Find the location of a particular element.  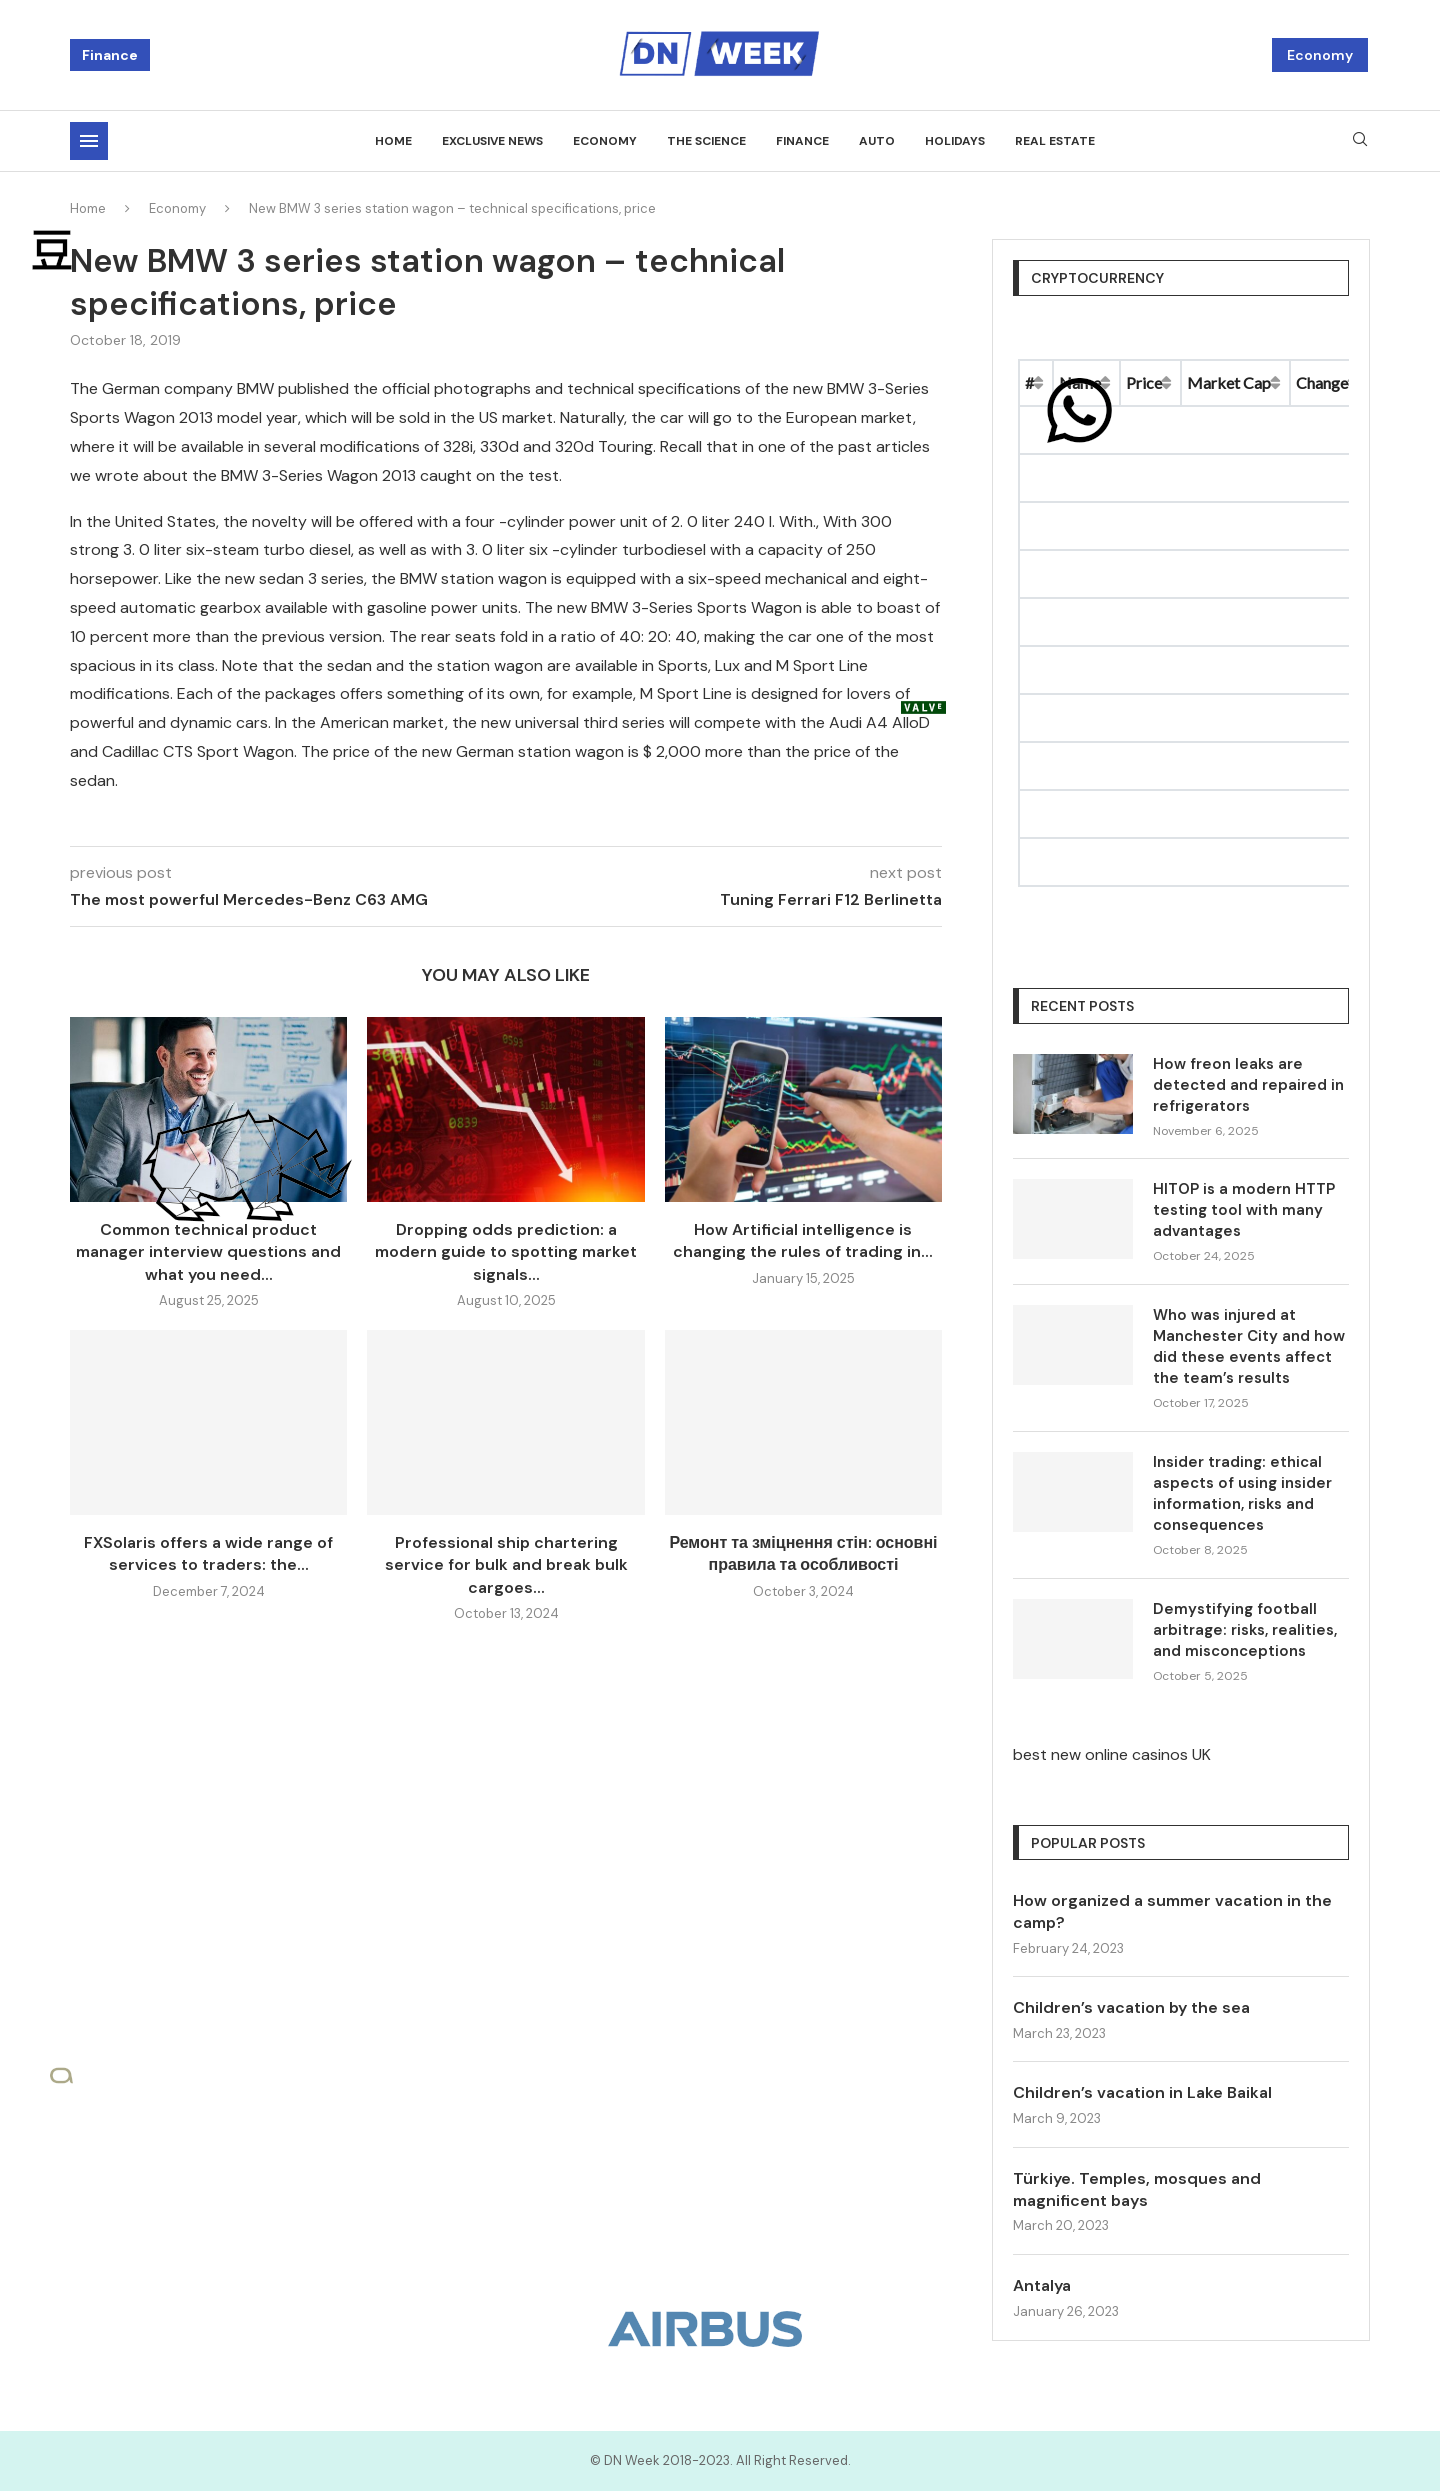

open whatsapp messaging app is located at coordinates (1079, 410).